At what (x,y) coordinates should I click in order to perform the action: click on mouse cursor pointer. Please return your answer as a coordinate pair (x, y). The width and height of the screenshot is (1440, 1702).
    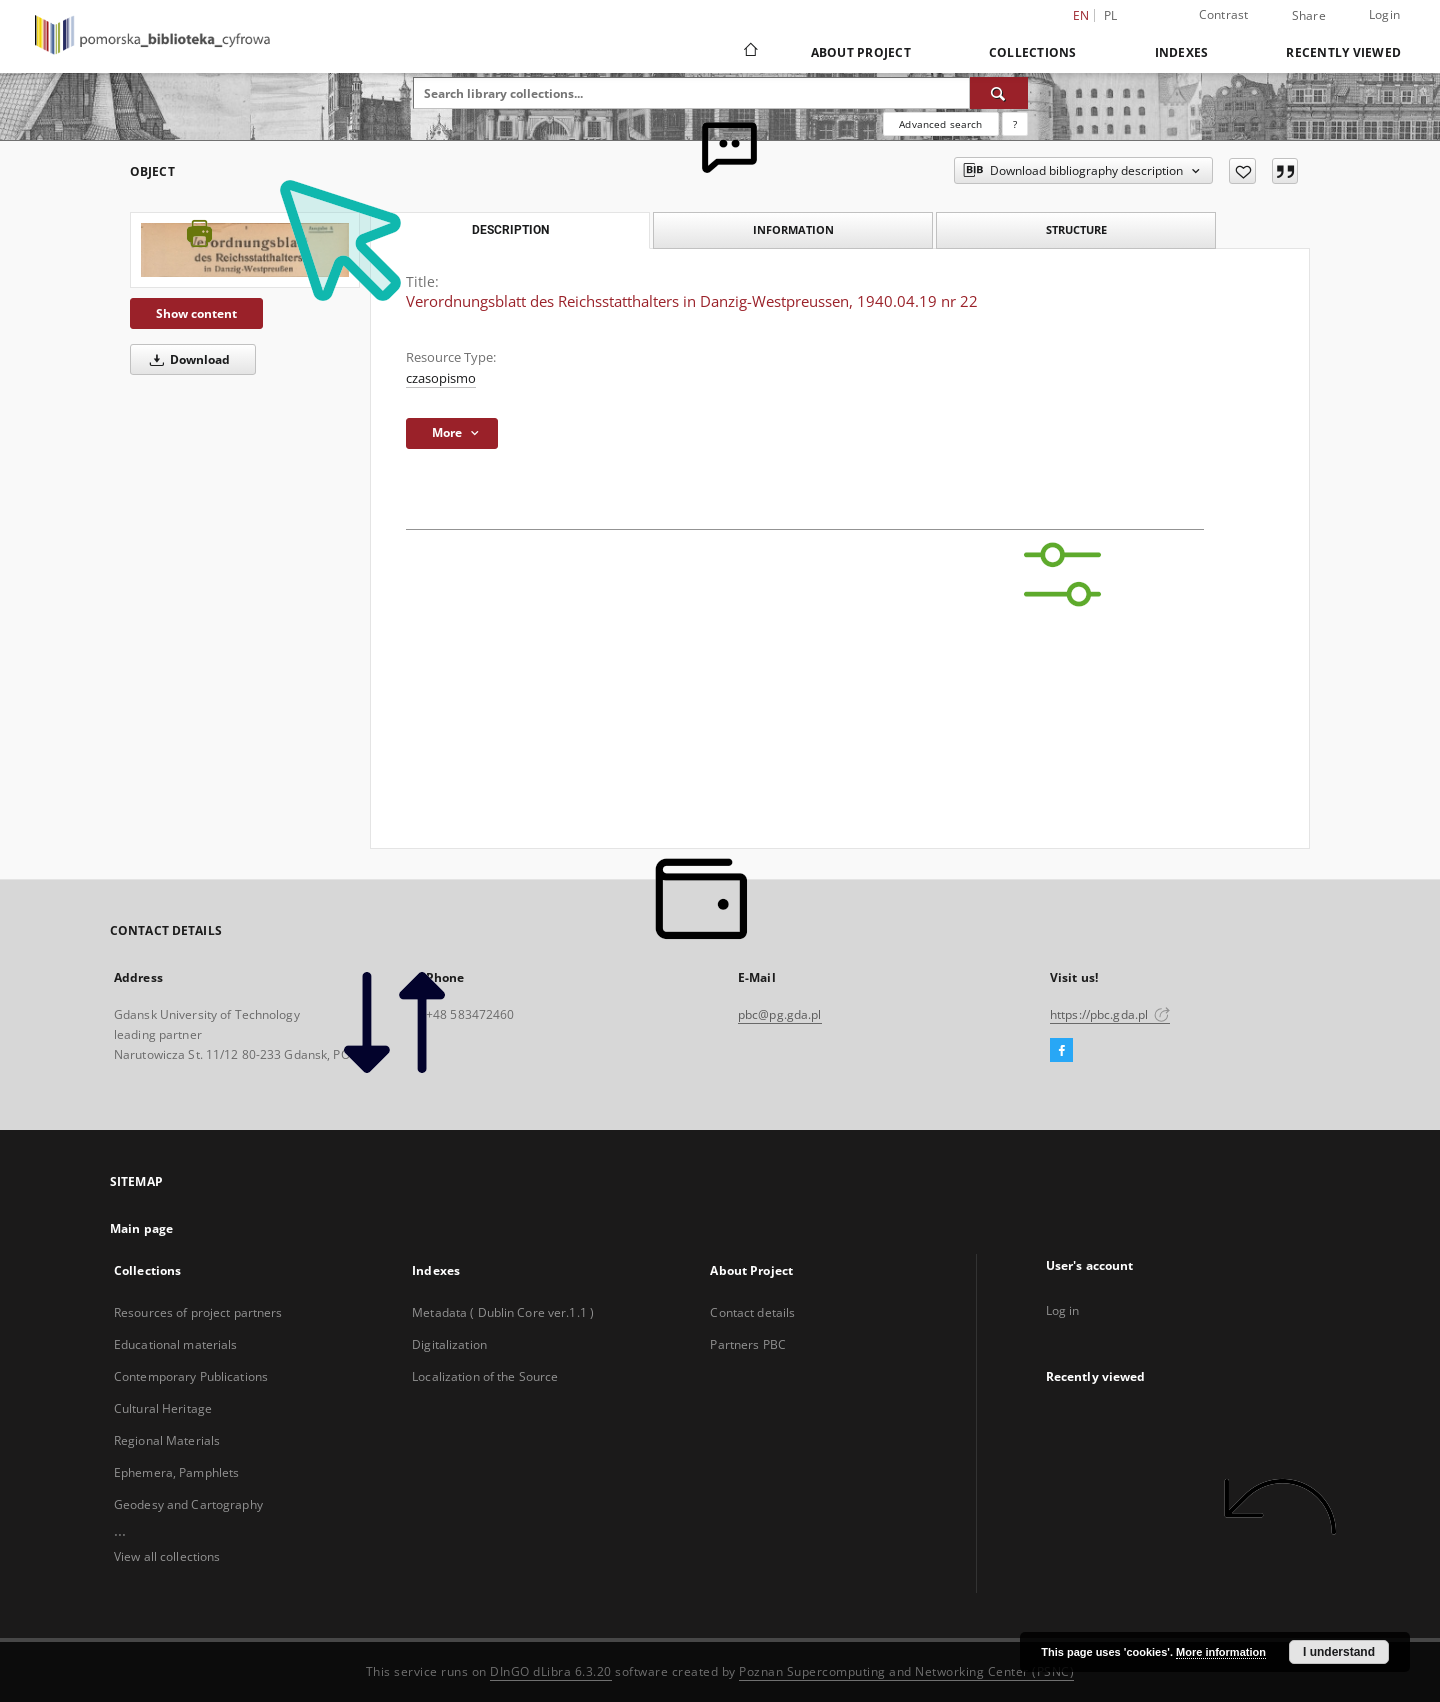
    Looking at the image, I should click on (340, 240).